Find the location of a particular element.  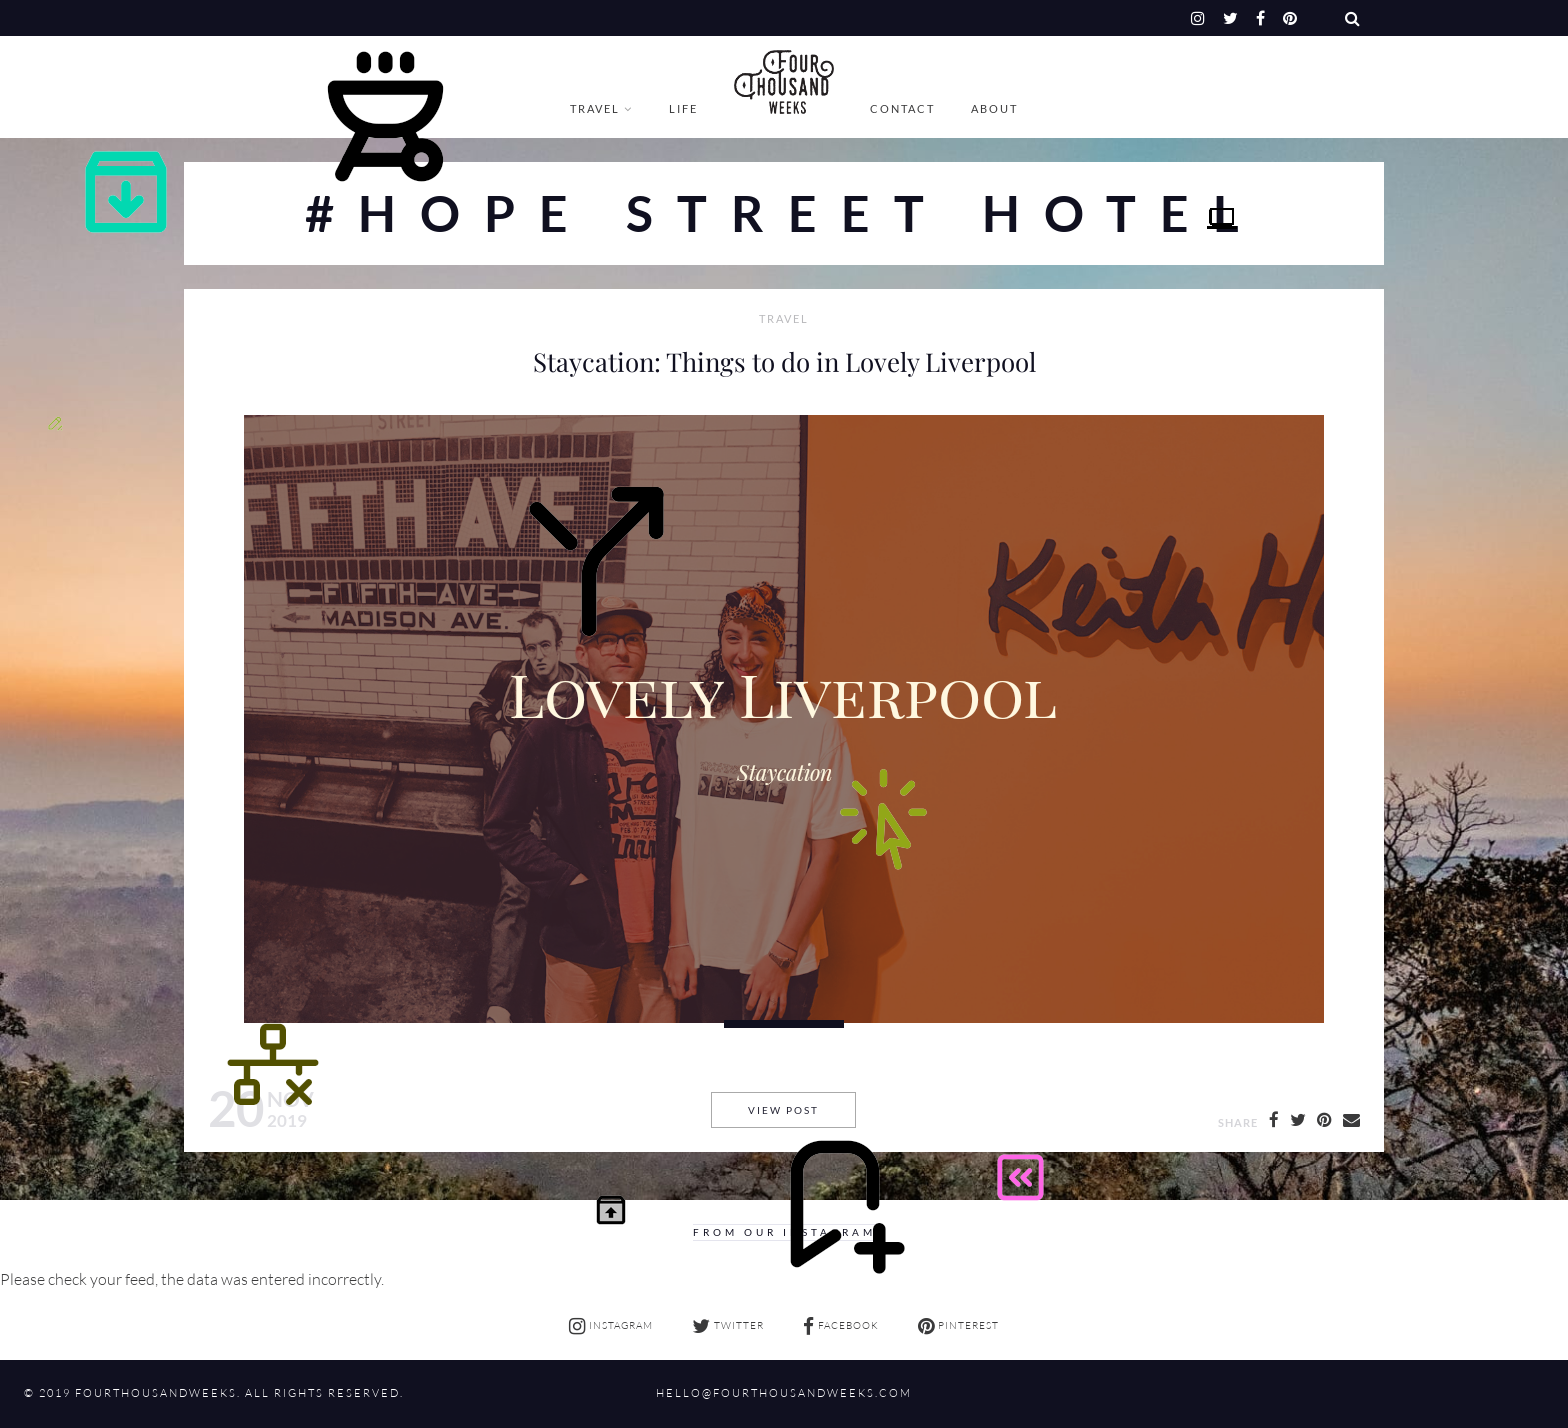

access windows laptop or PC settings is located at coordinates (1222, 219).